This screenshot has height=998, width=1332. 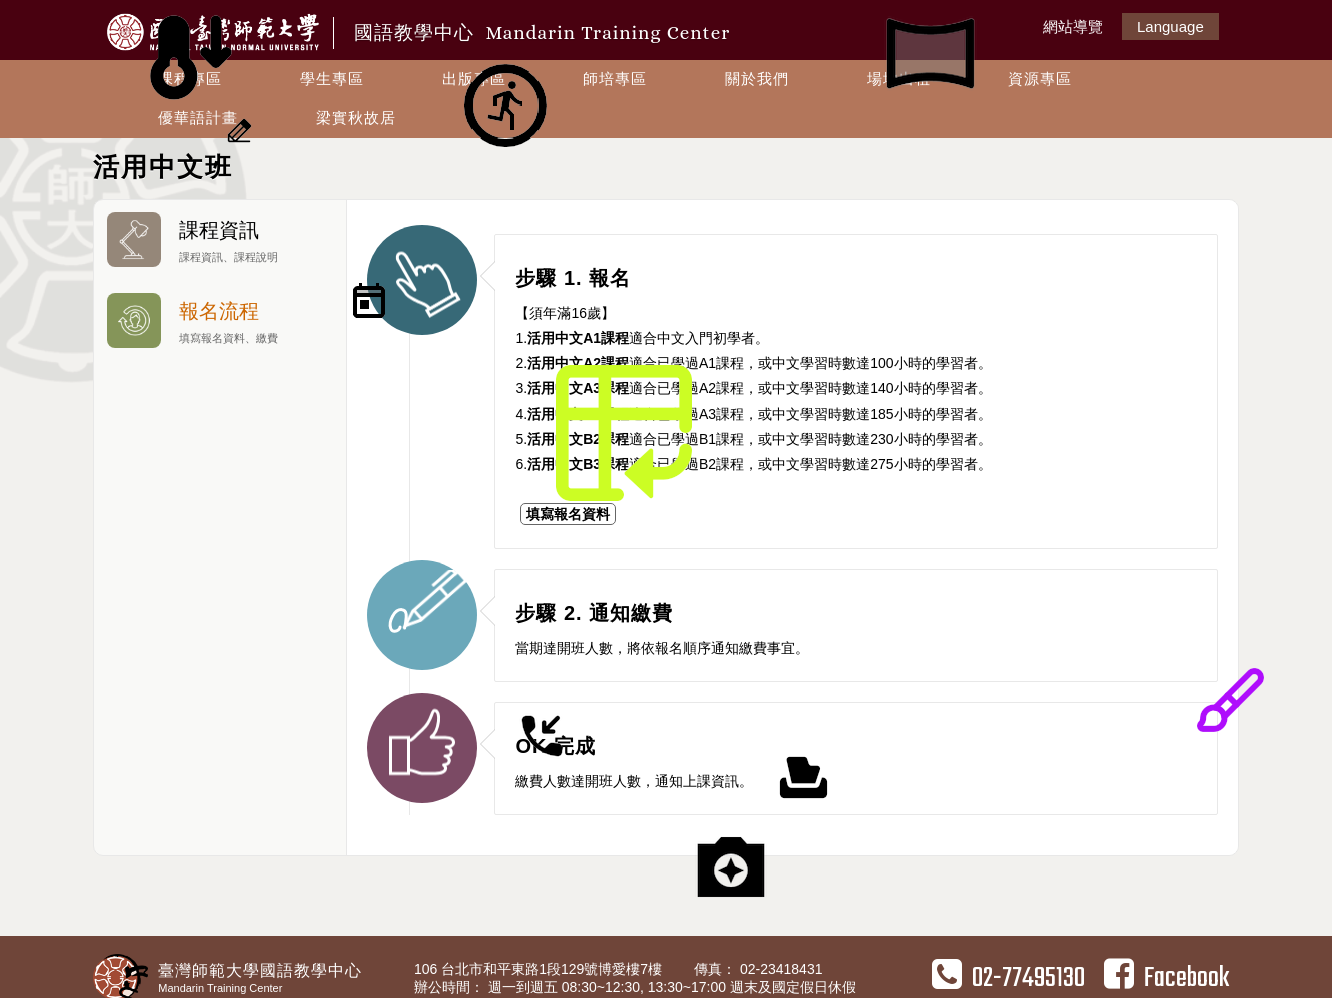 I want to click on start a run or jogging activity, so click(x=505, y=105).